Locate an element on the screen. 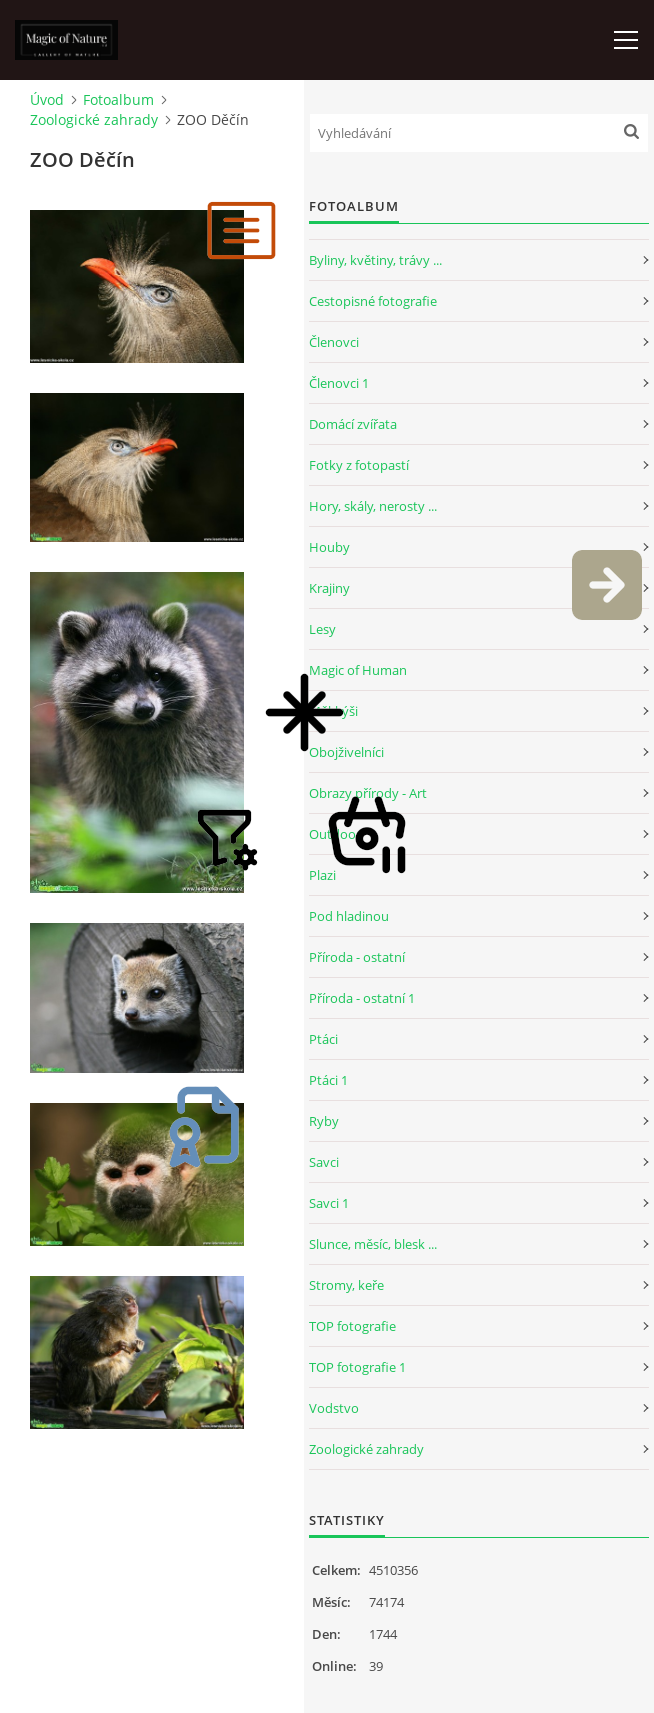 This screenshot has height=1713, width=654. view article or document is located at coordinates (241, 230).